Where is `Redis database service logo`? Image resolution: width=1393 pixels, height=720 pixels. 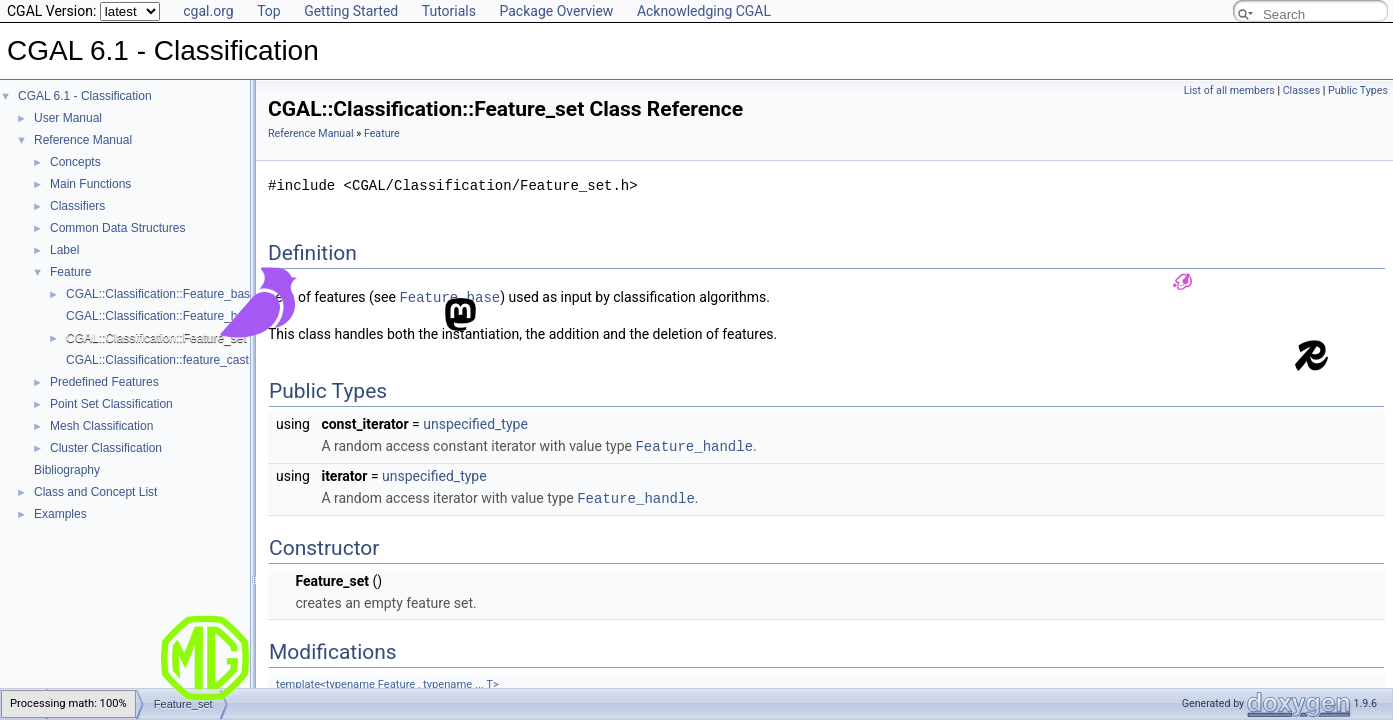
Redis database service logo is located at coordinates (1311, 355).